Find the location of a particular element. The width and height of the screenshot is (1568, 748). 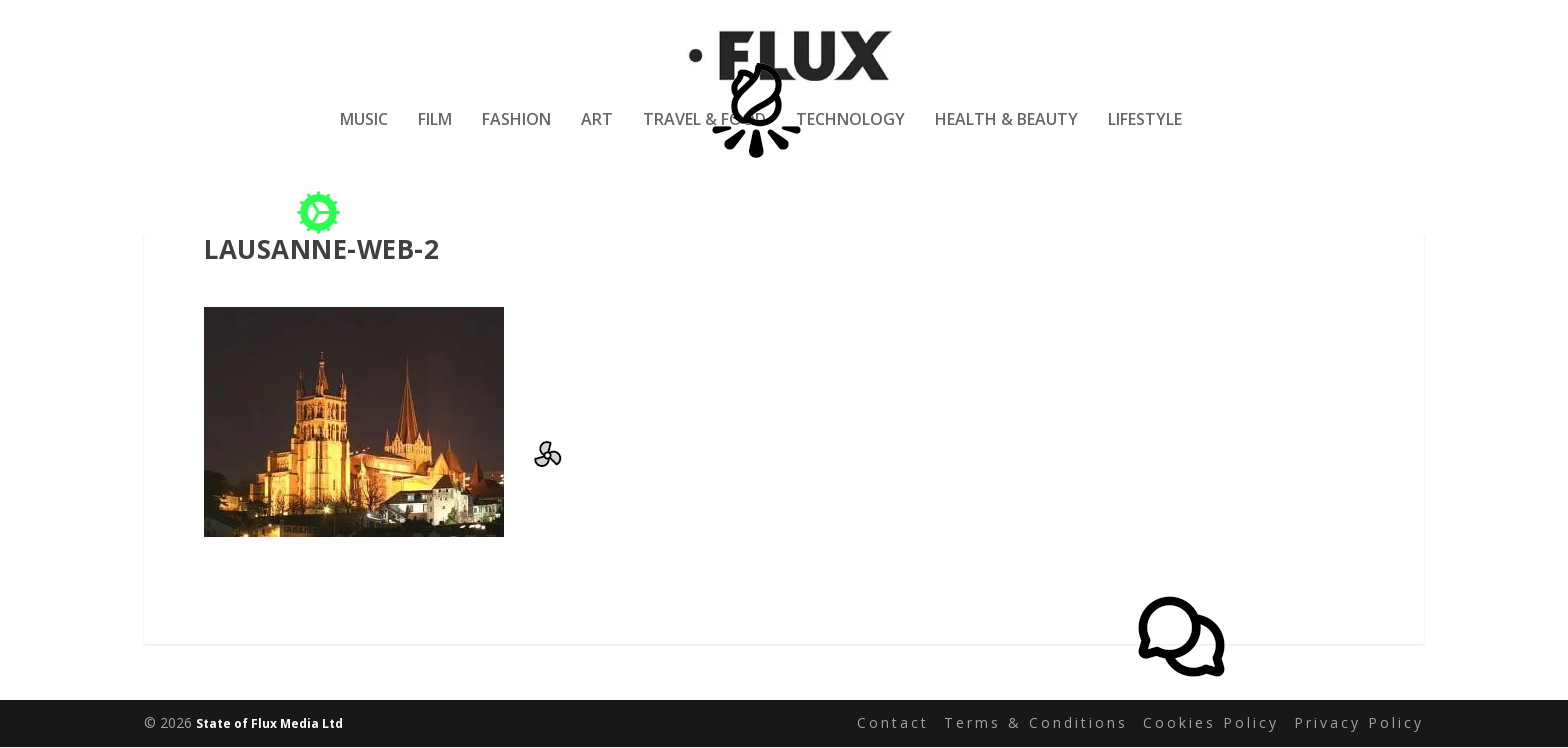

access settings or preferences is located at coordinates (318, 212).